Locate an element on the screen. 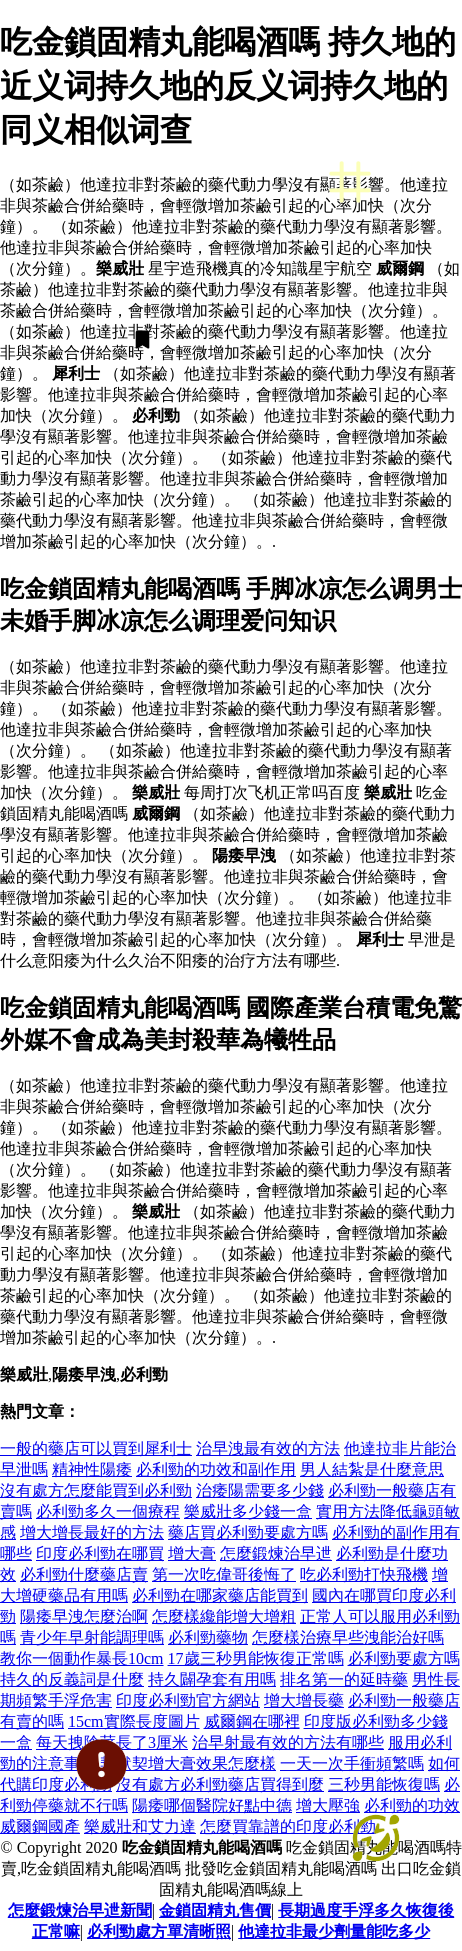 The image size is (462, 1951). save this item for later is located at coordinates (142, 339).